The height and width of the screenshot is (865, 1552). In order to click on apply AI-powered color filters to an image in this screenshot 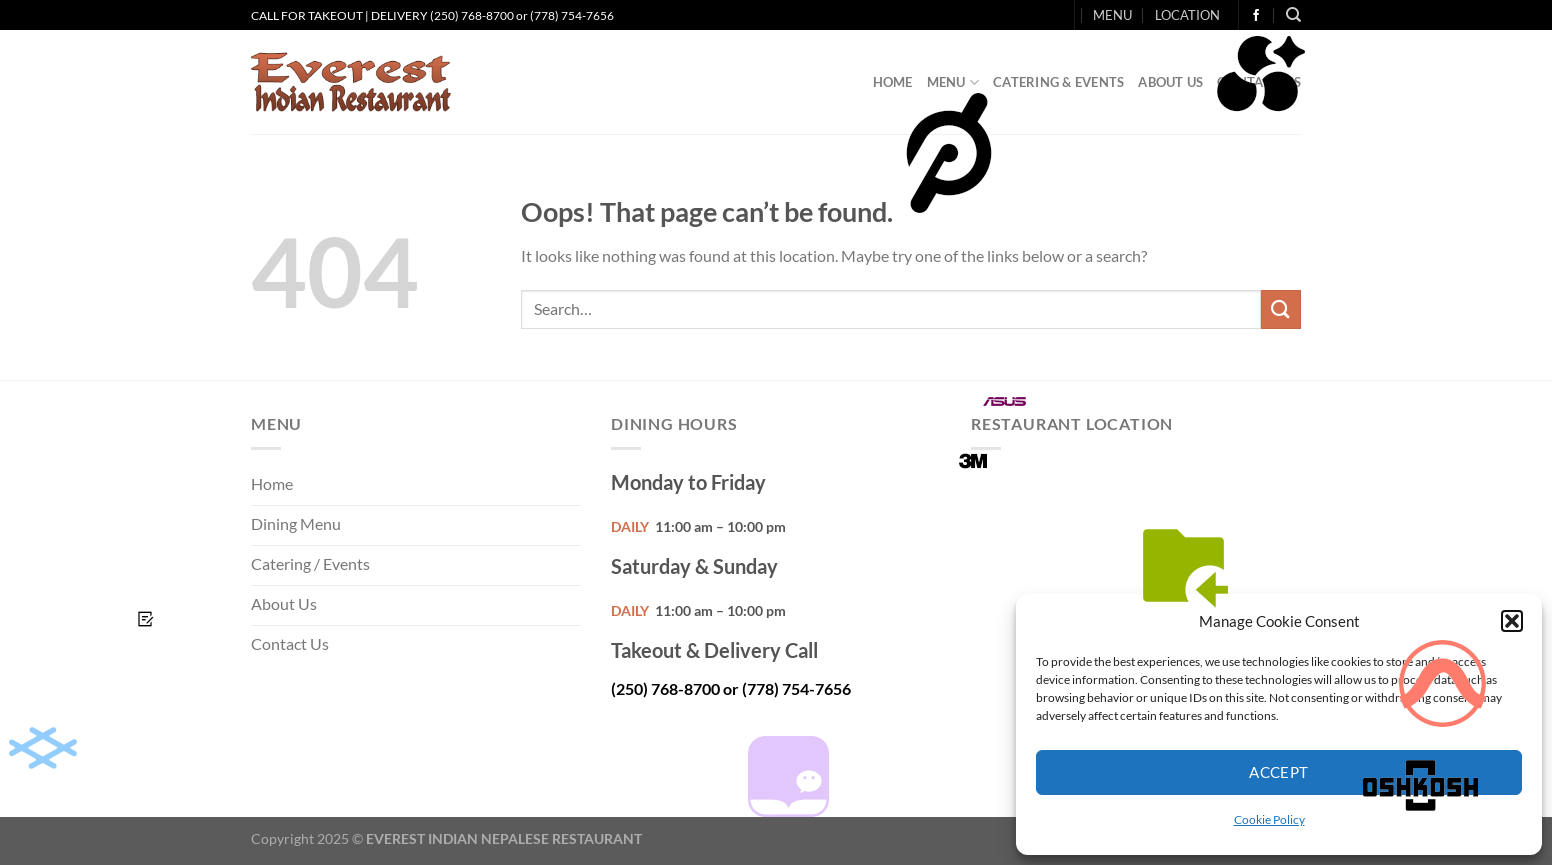, I will do `click(1259, 79)`.